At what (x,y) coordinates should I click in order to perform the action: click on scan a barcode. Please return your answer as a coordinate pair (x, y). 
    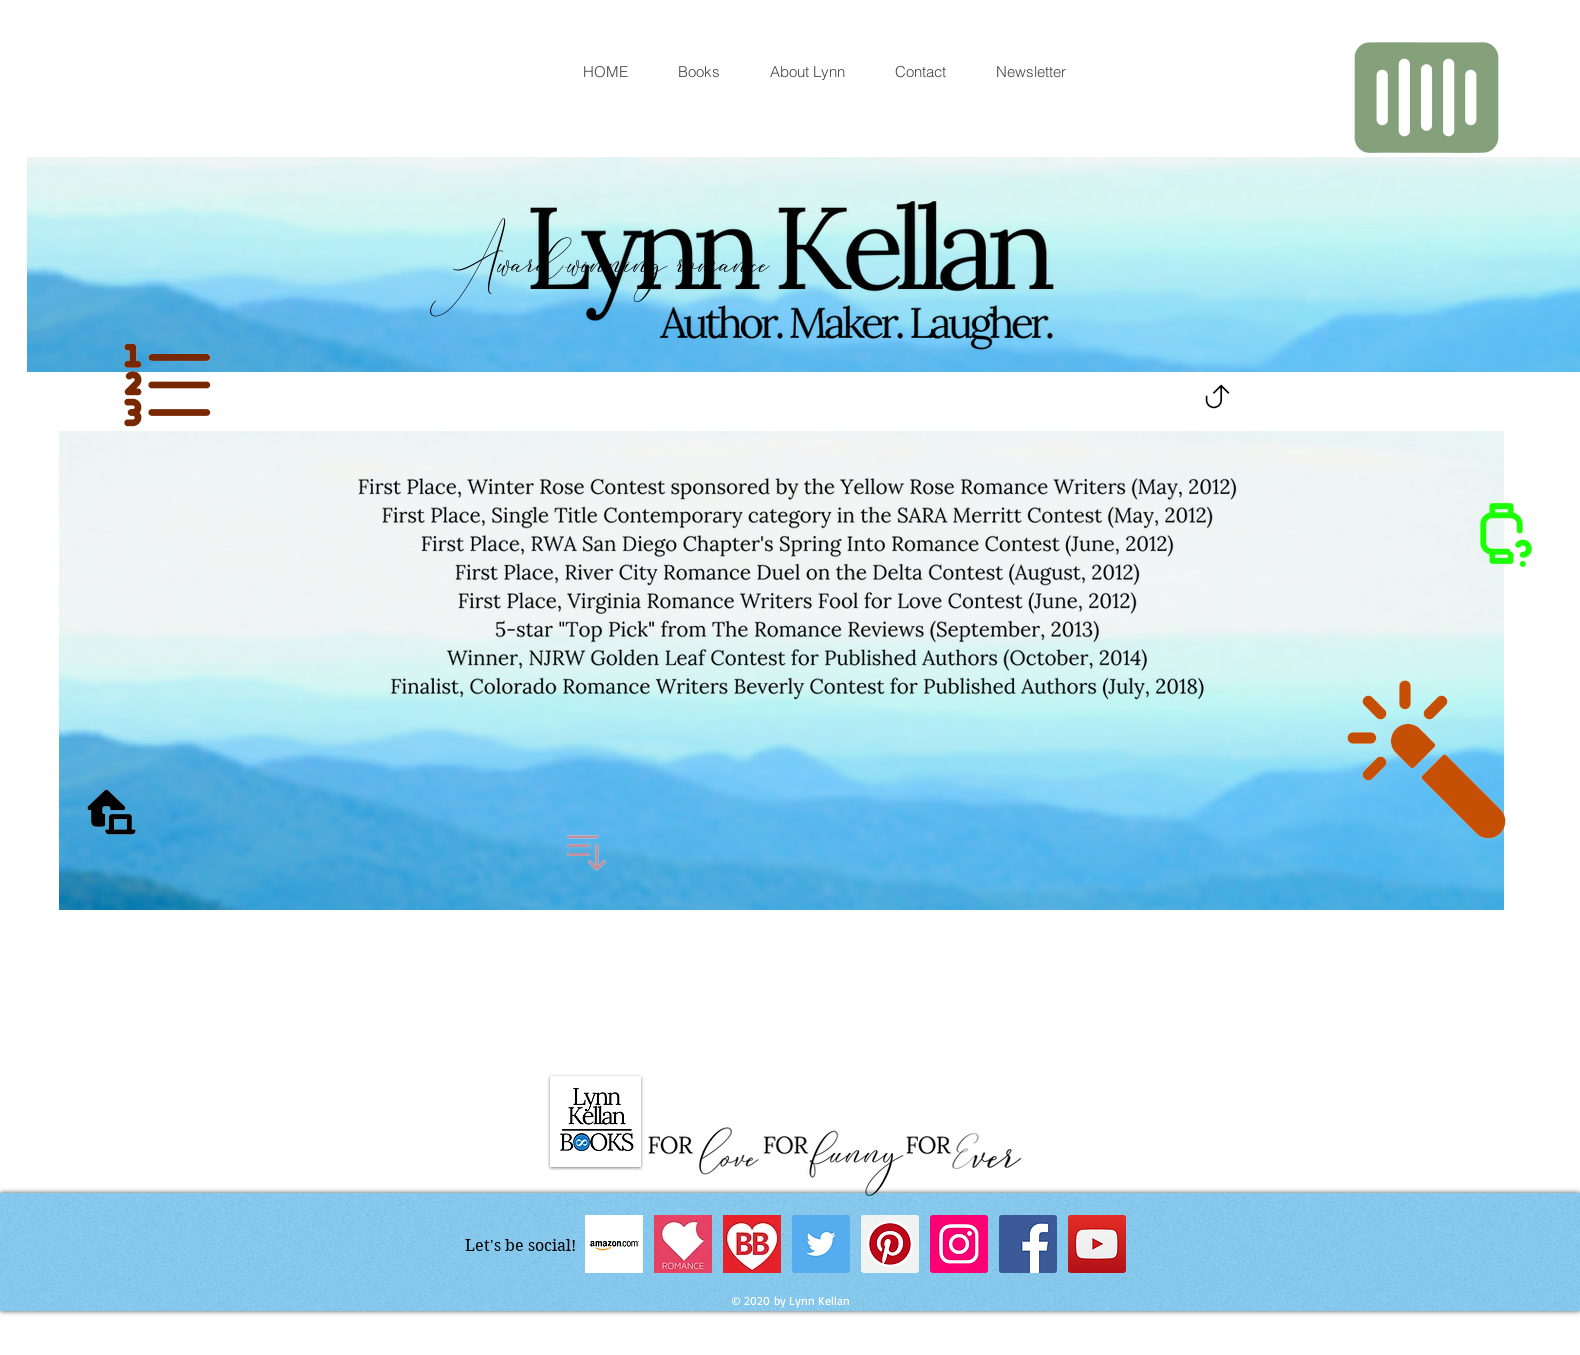
    Looking at the image, I should click on (1426, 97).